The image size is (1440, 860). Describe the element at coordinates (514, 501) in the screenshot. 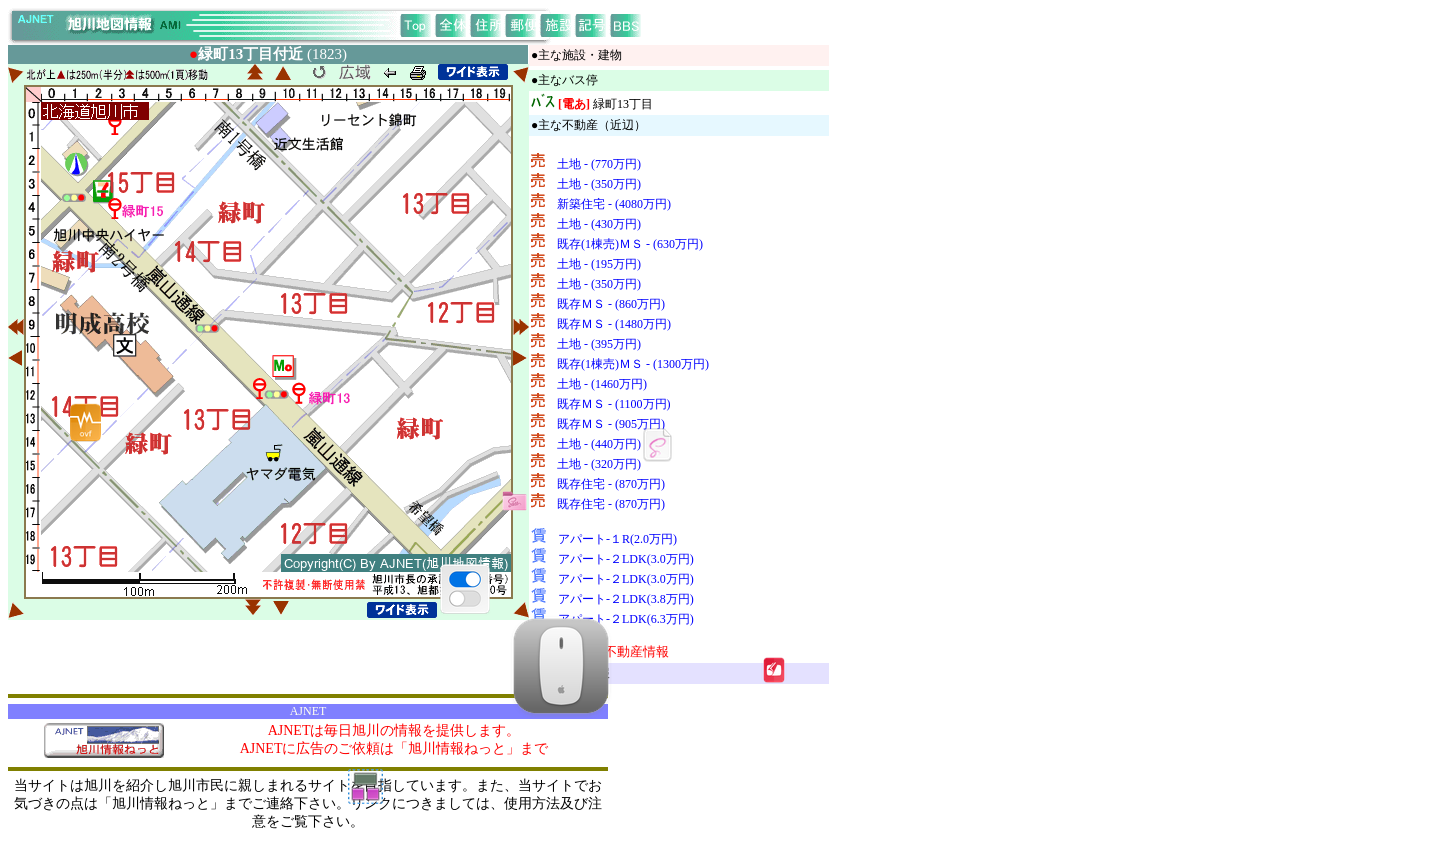

I see `folder containing sass stylesheet files` at that location.